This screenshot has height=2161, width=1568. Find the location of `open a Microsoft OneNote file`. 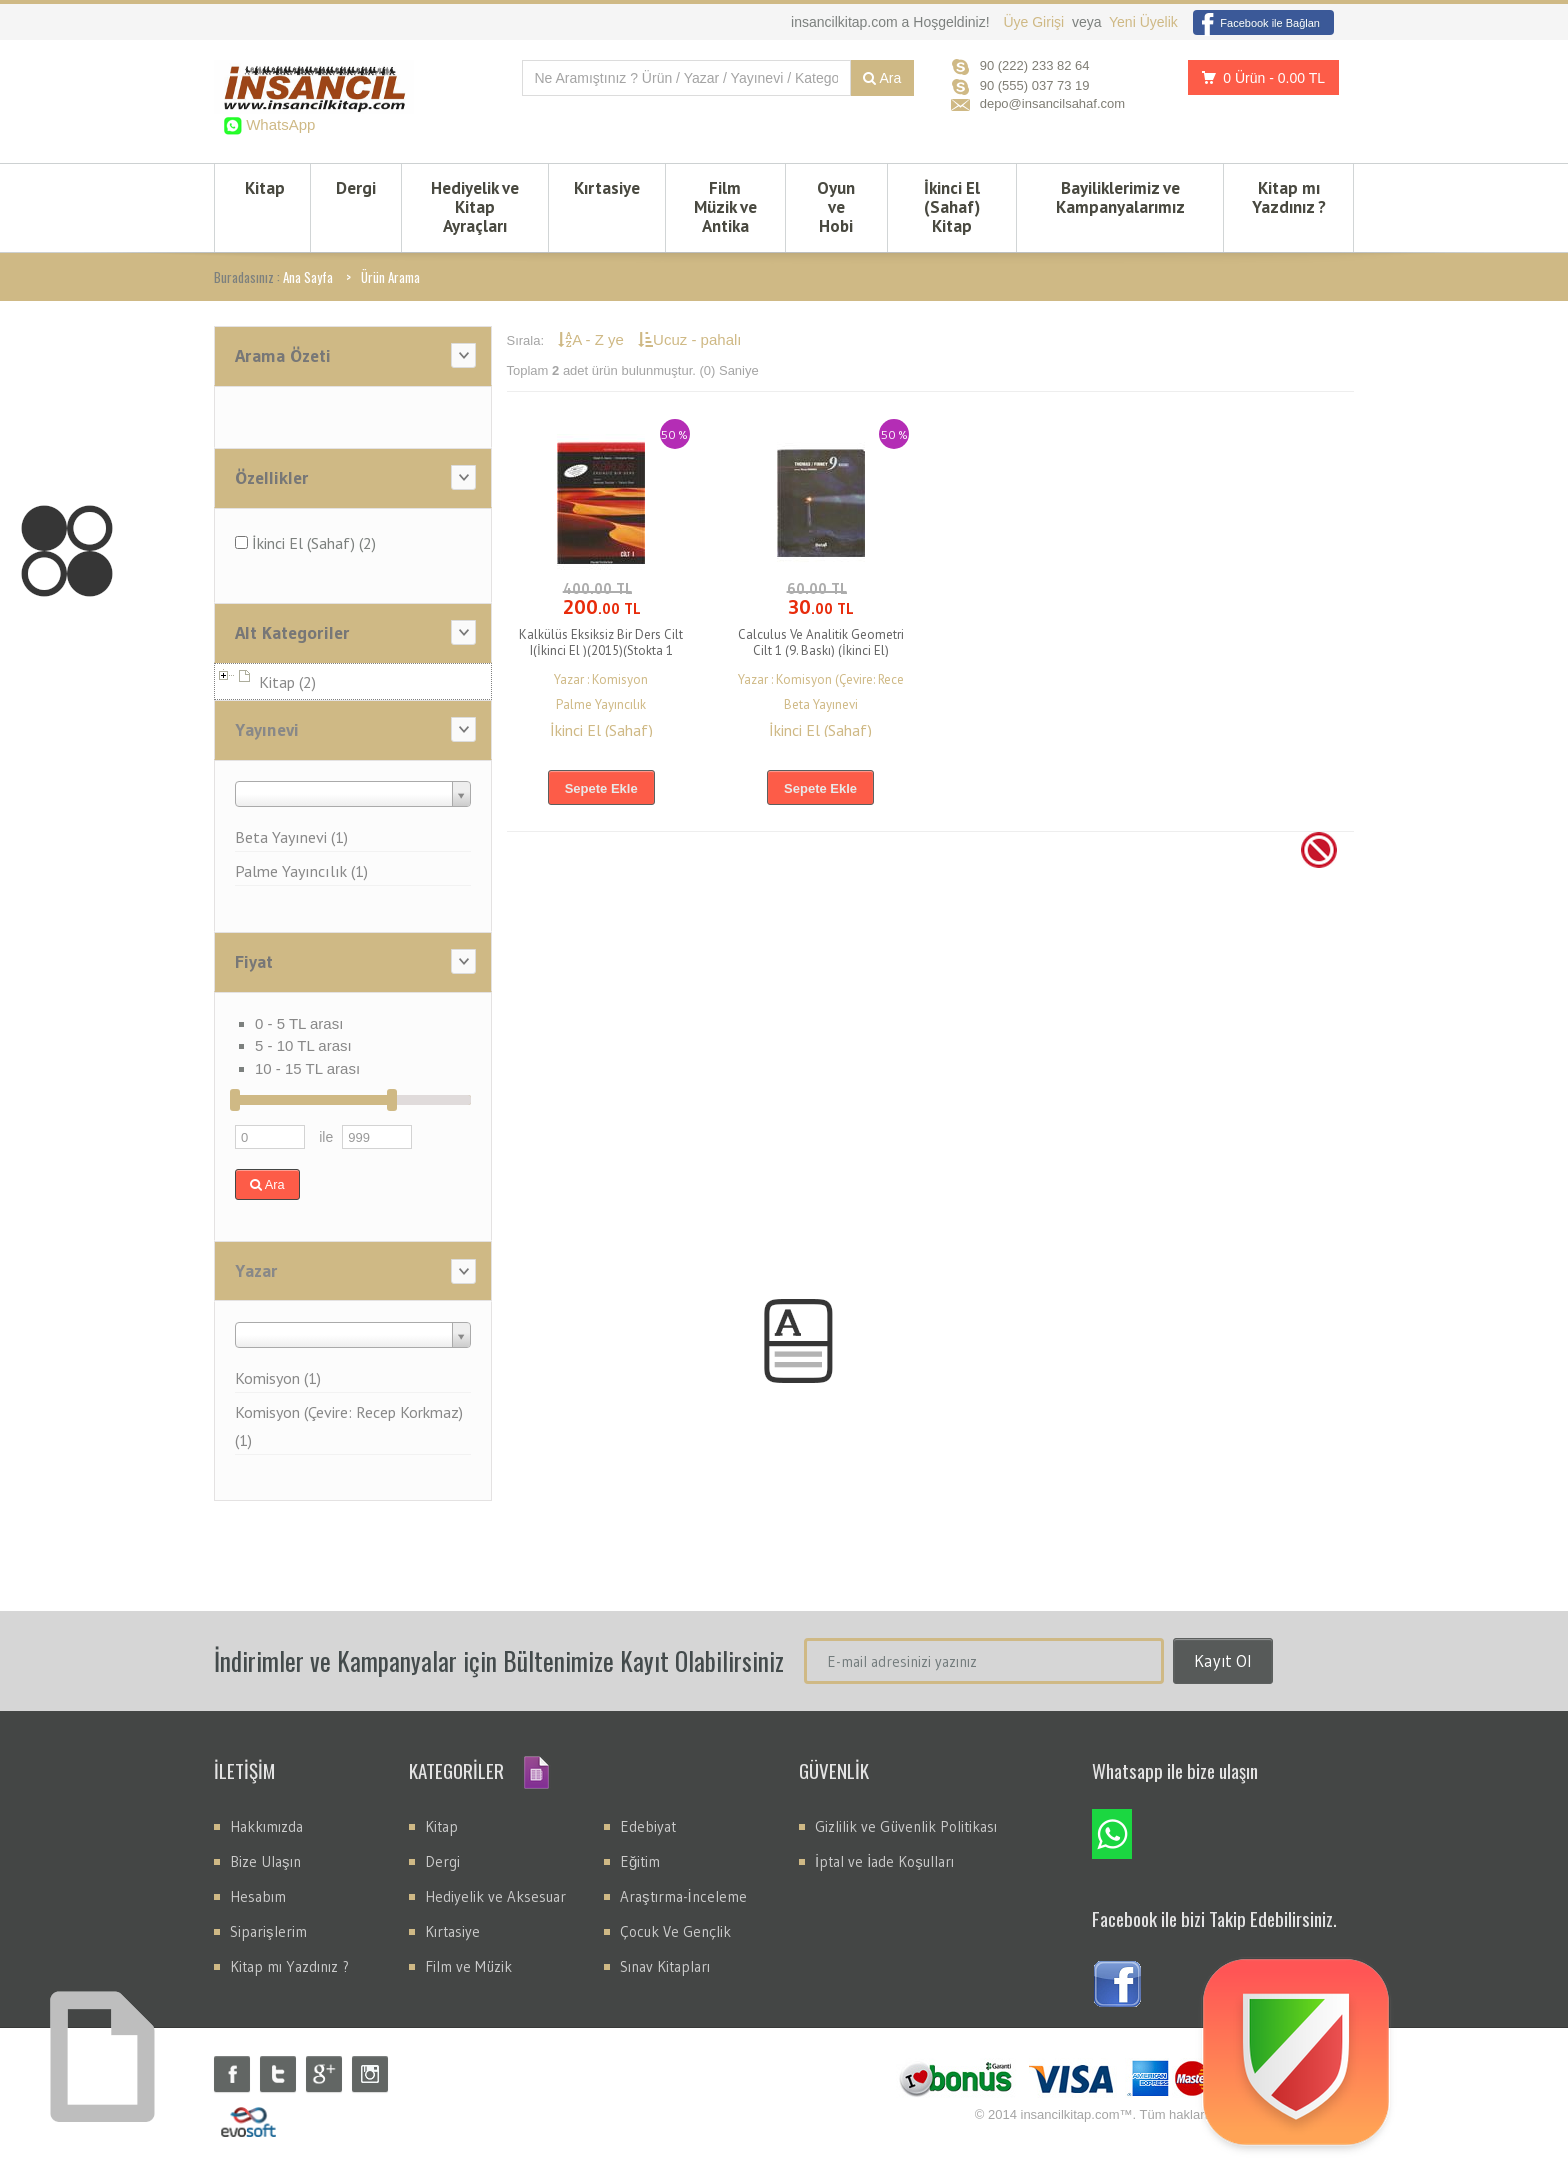

open a Microsoft OneNote file is located at coordinates (536, 1772).